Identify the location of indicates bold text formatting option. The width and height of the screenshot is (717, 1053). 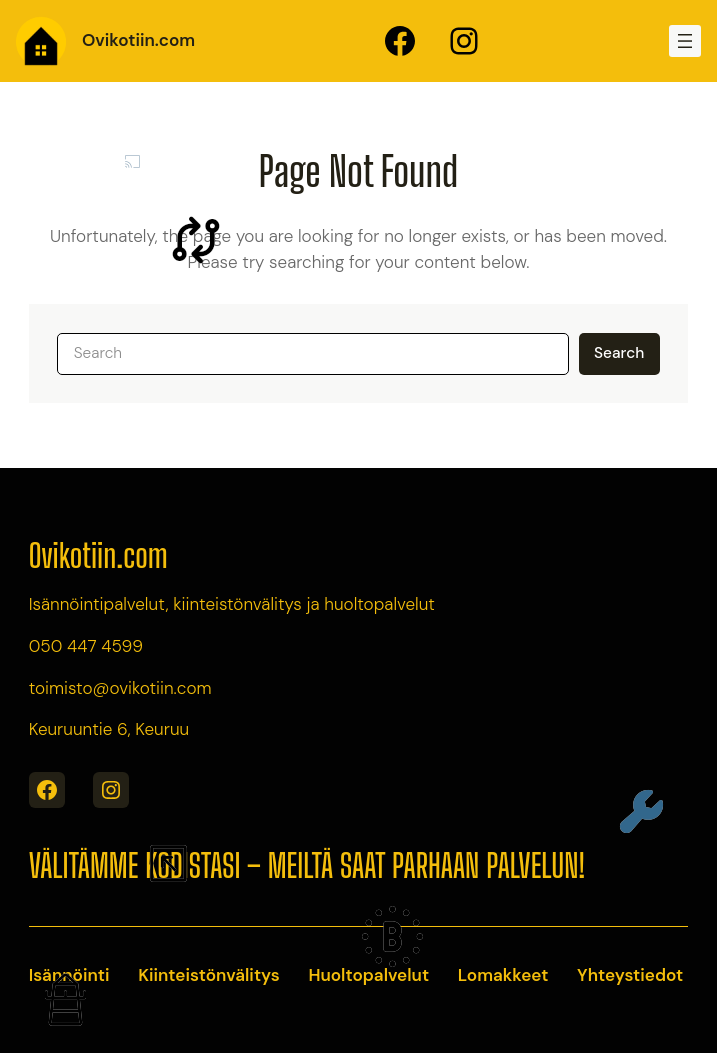
(392, 936).